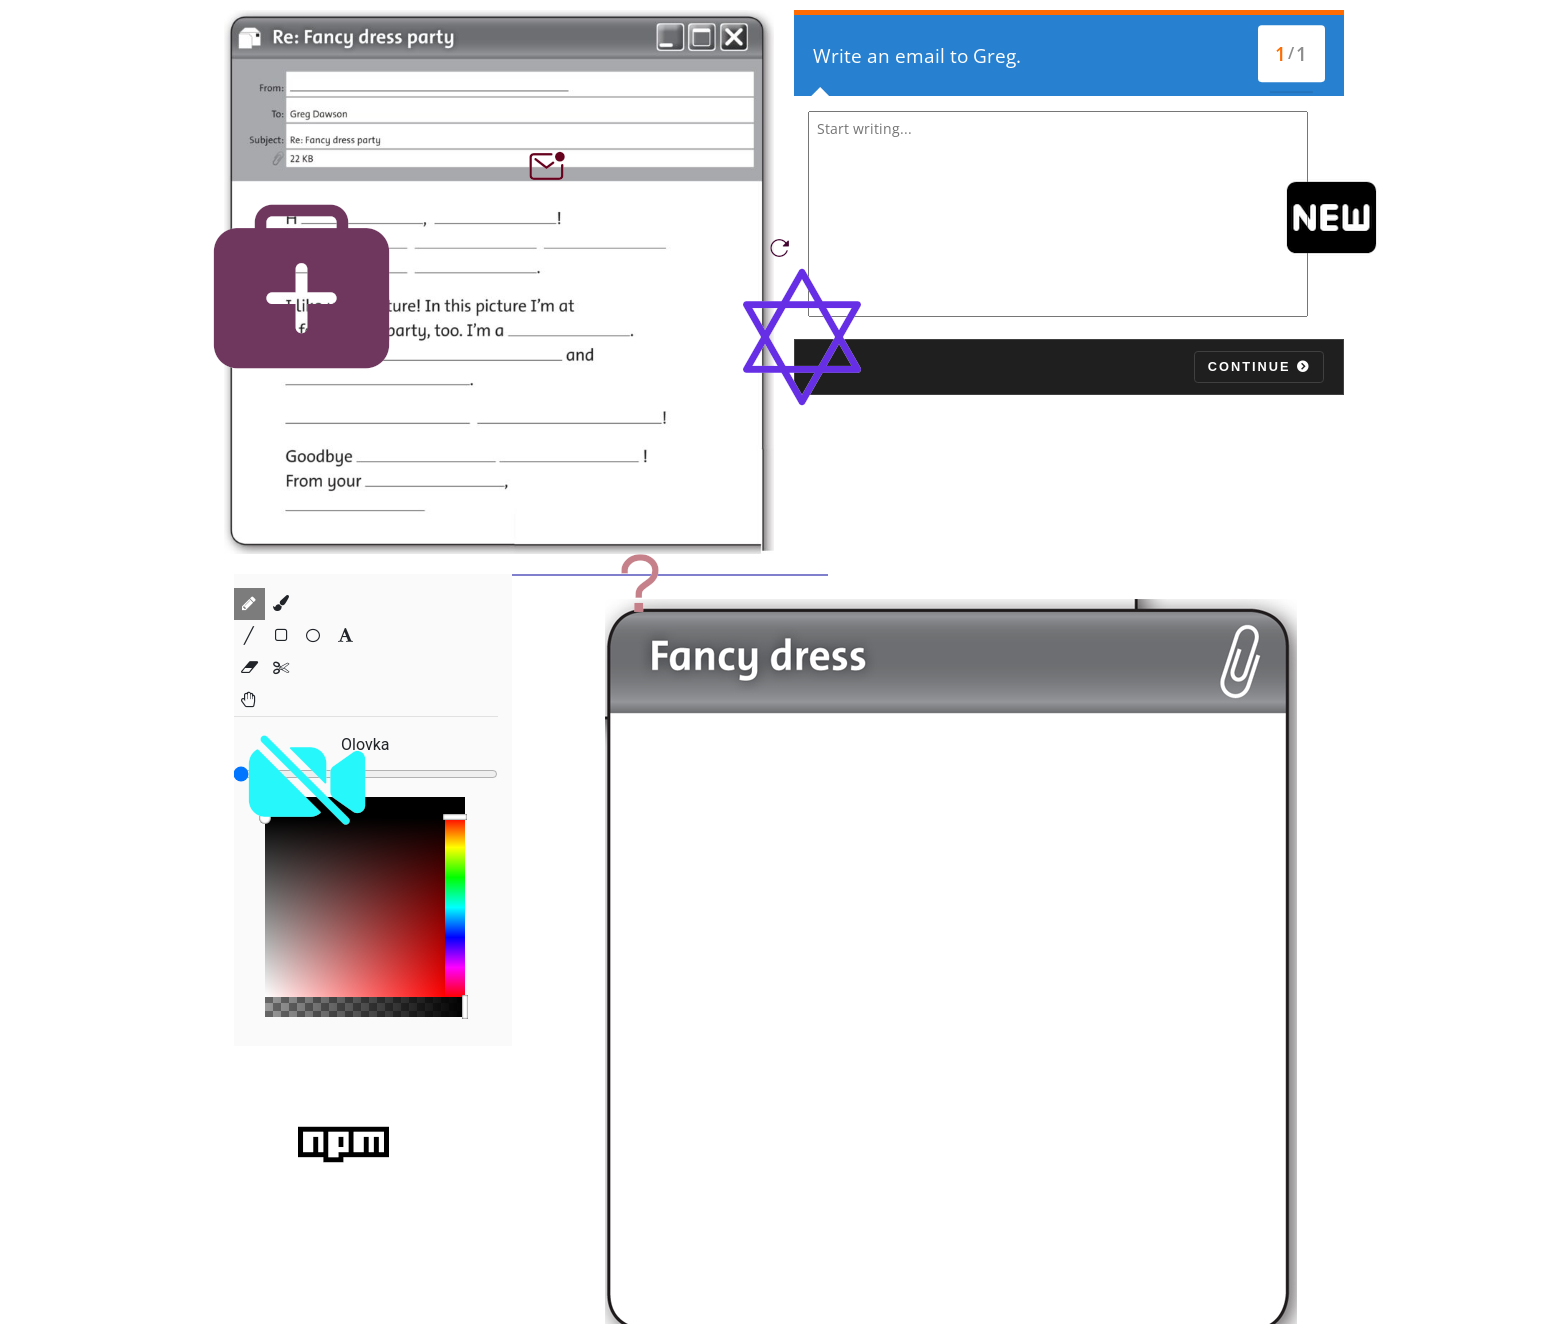 This screenshot has width=1568, height=1340. I want to click on access health or medical information, so click(301, 286).